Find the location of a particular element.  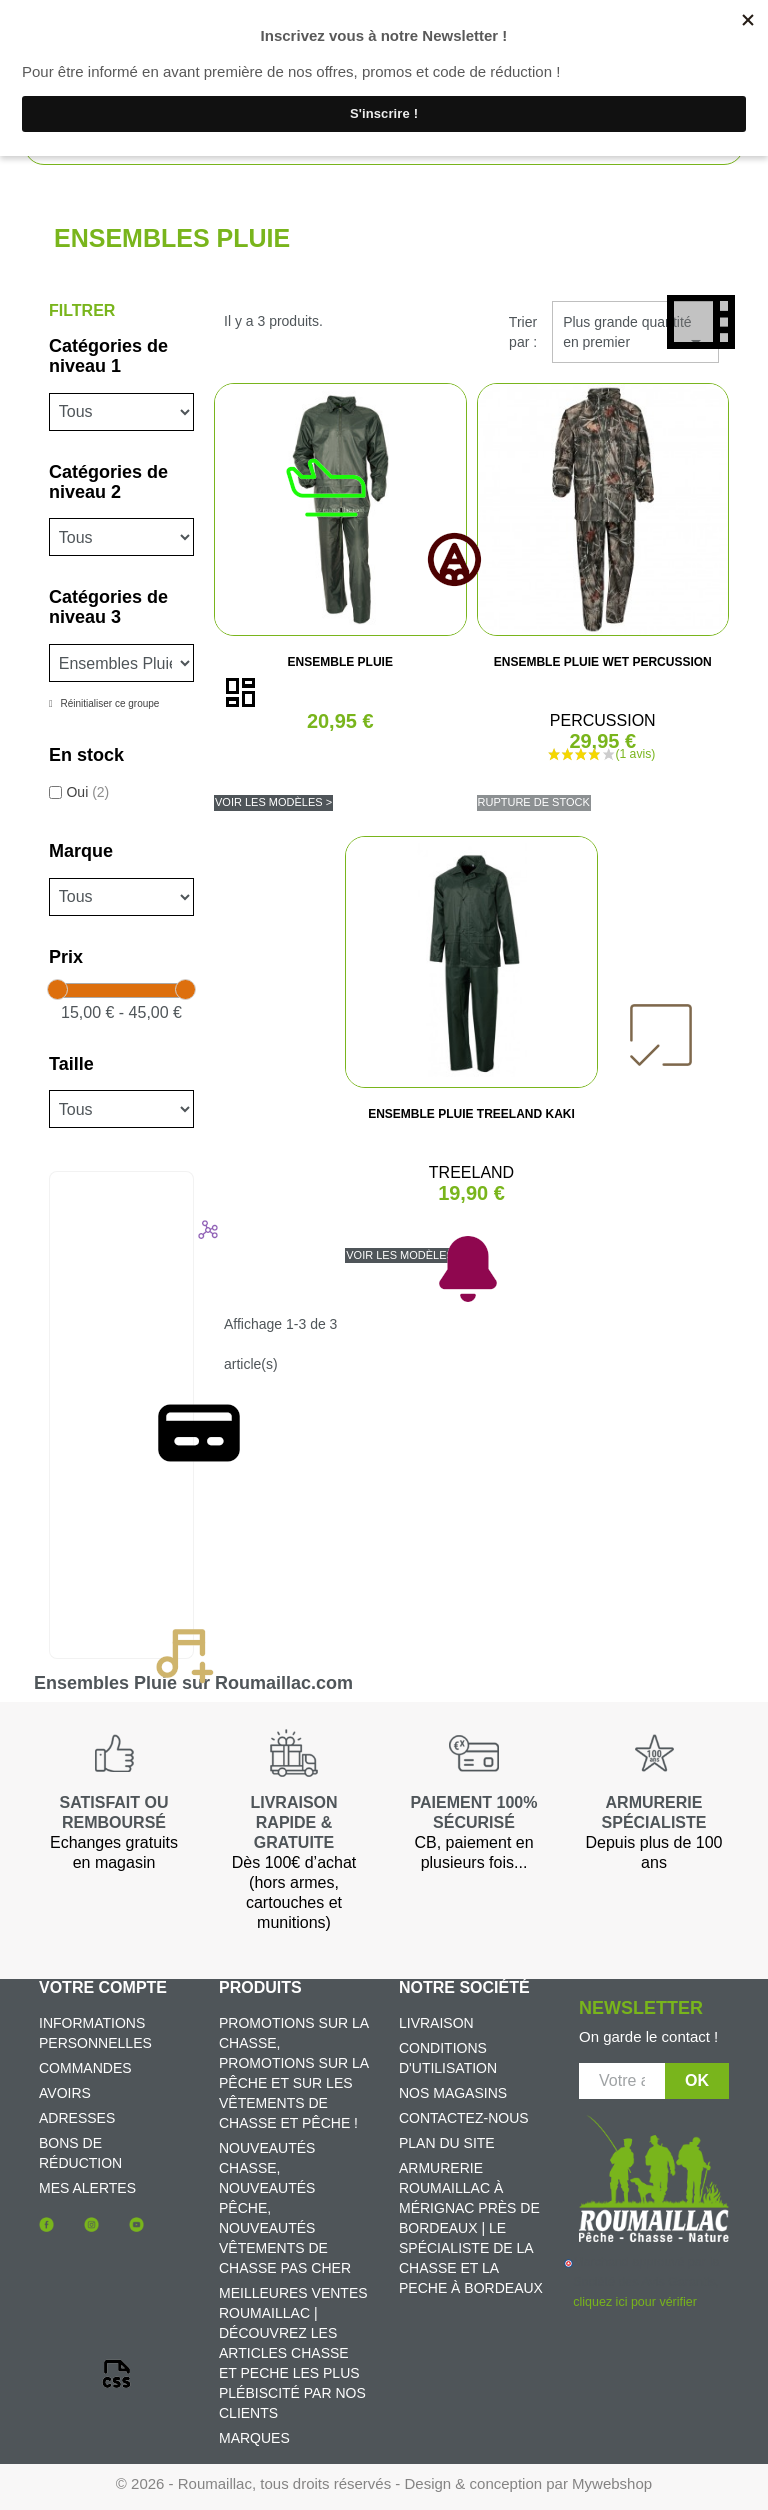

edit or modify content is located at coordinates (454, 559).